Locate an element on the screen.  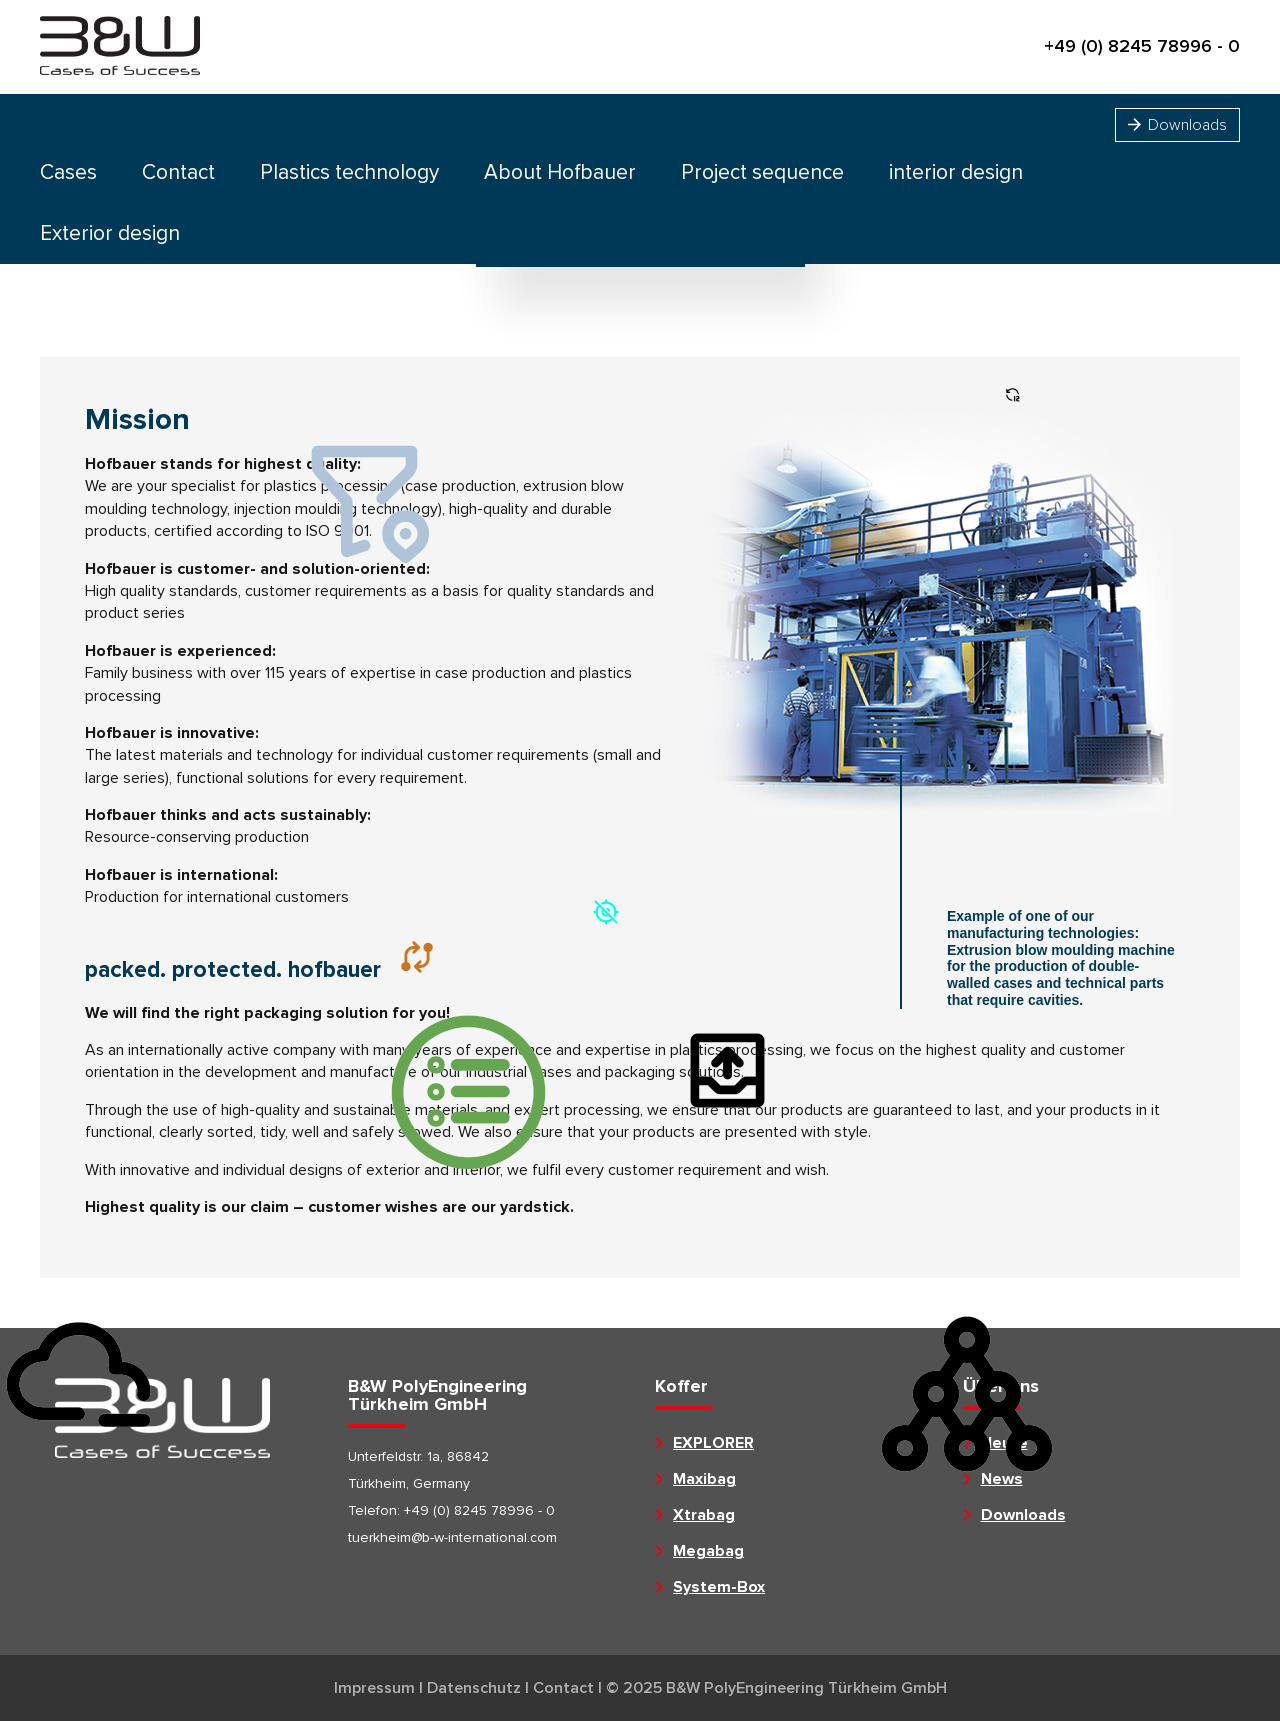
upload file to inbox or tray is located at coordinates (727, 1070).